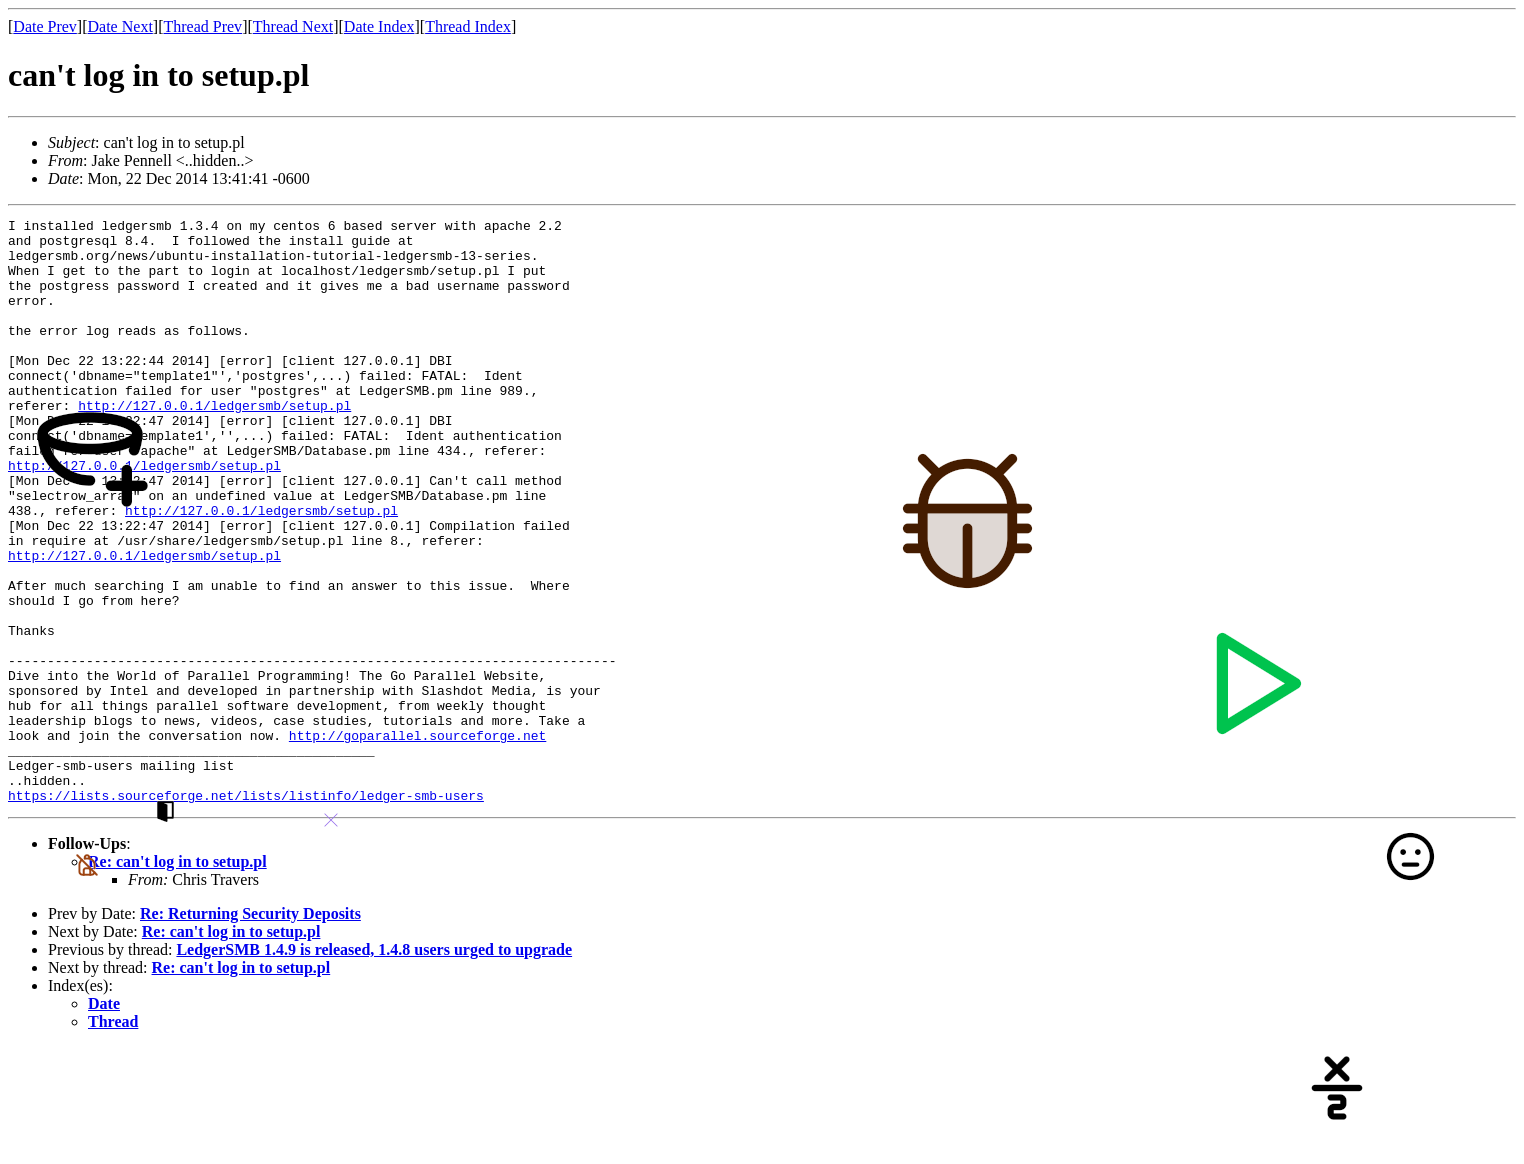  What do you see at coordinates (1337, 1088) in the screenshot?
I see `perform division calculation` at bounding box center [1337, 1088].